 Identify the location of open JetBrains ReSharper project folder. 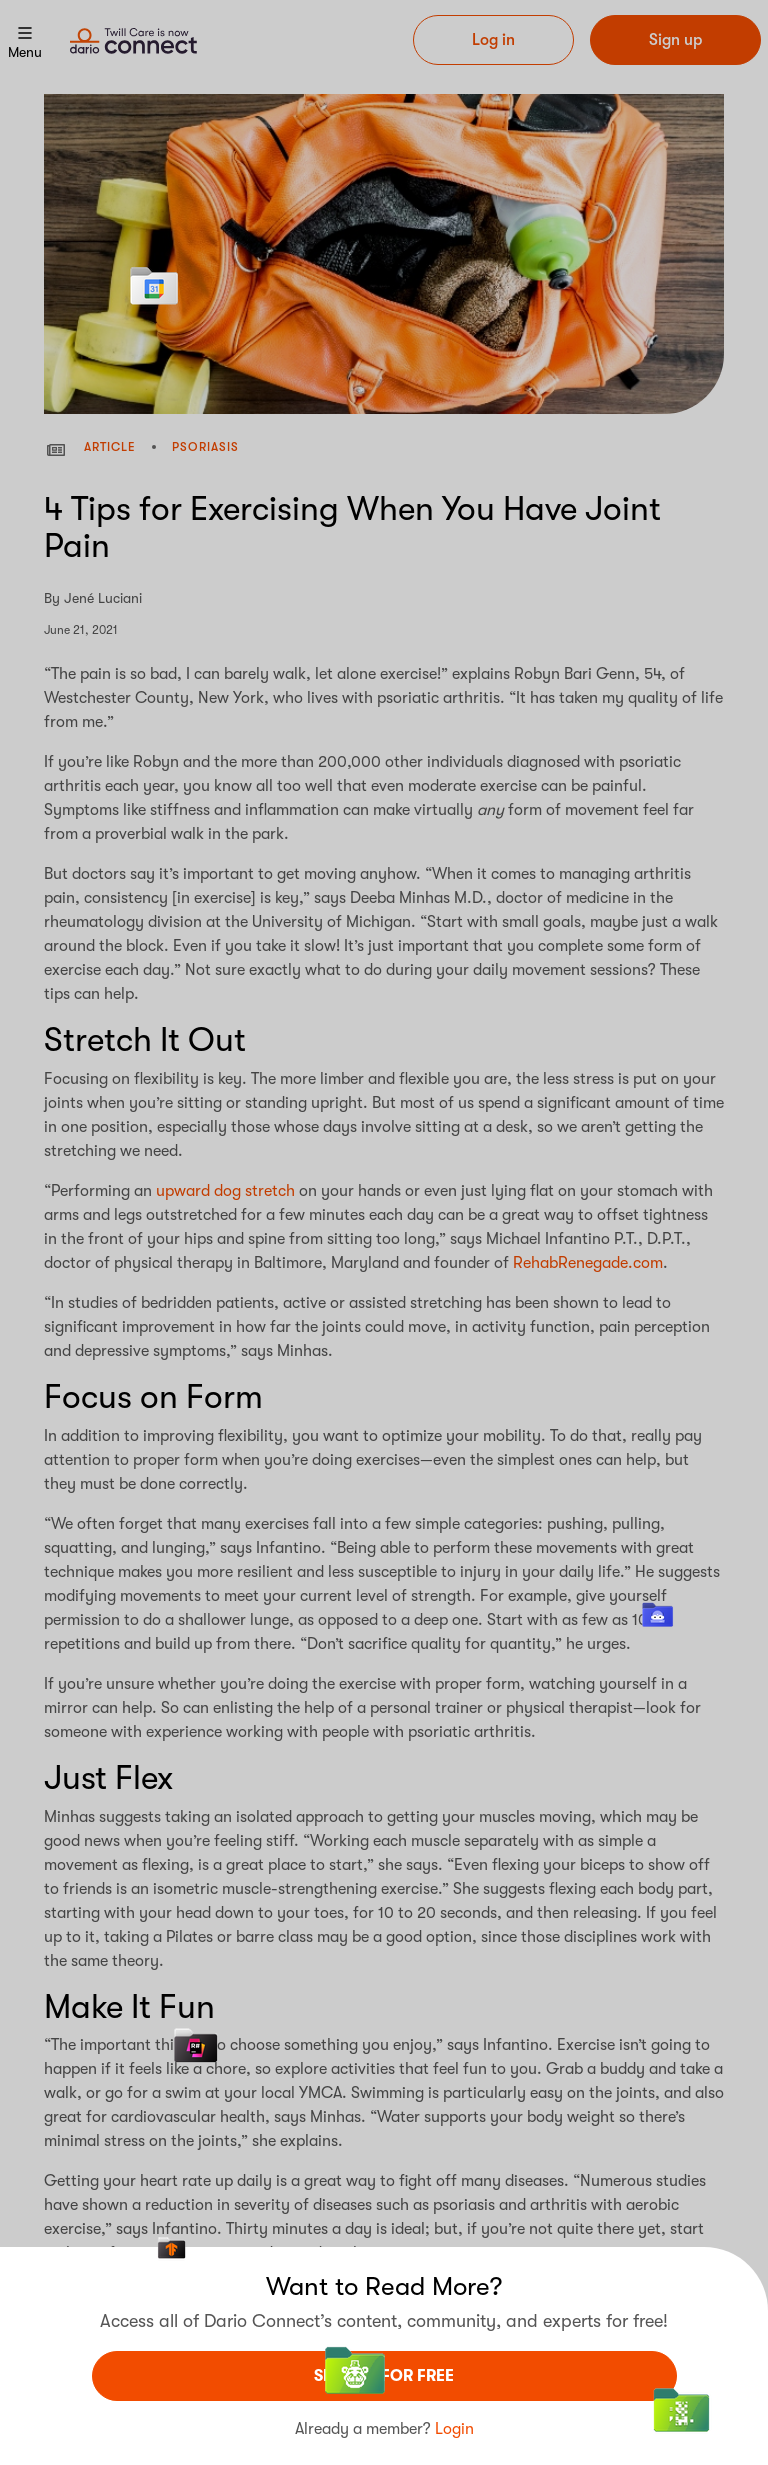
(195, 2046).